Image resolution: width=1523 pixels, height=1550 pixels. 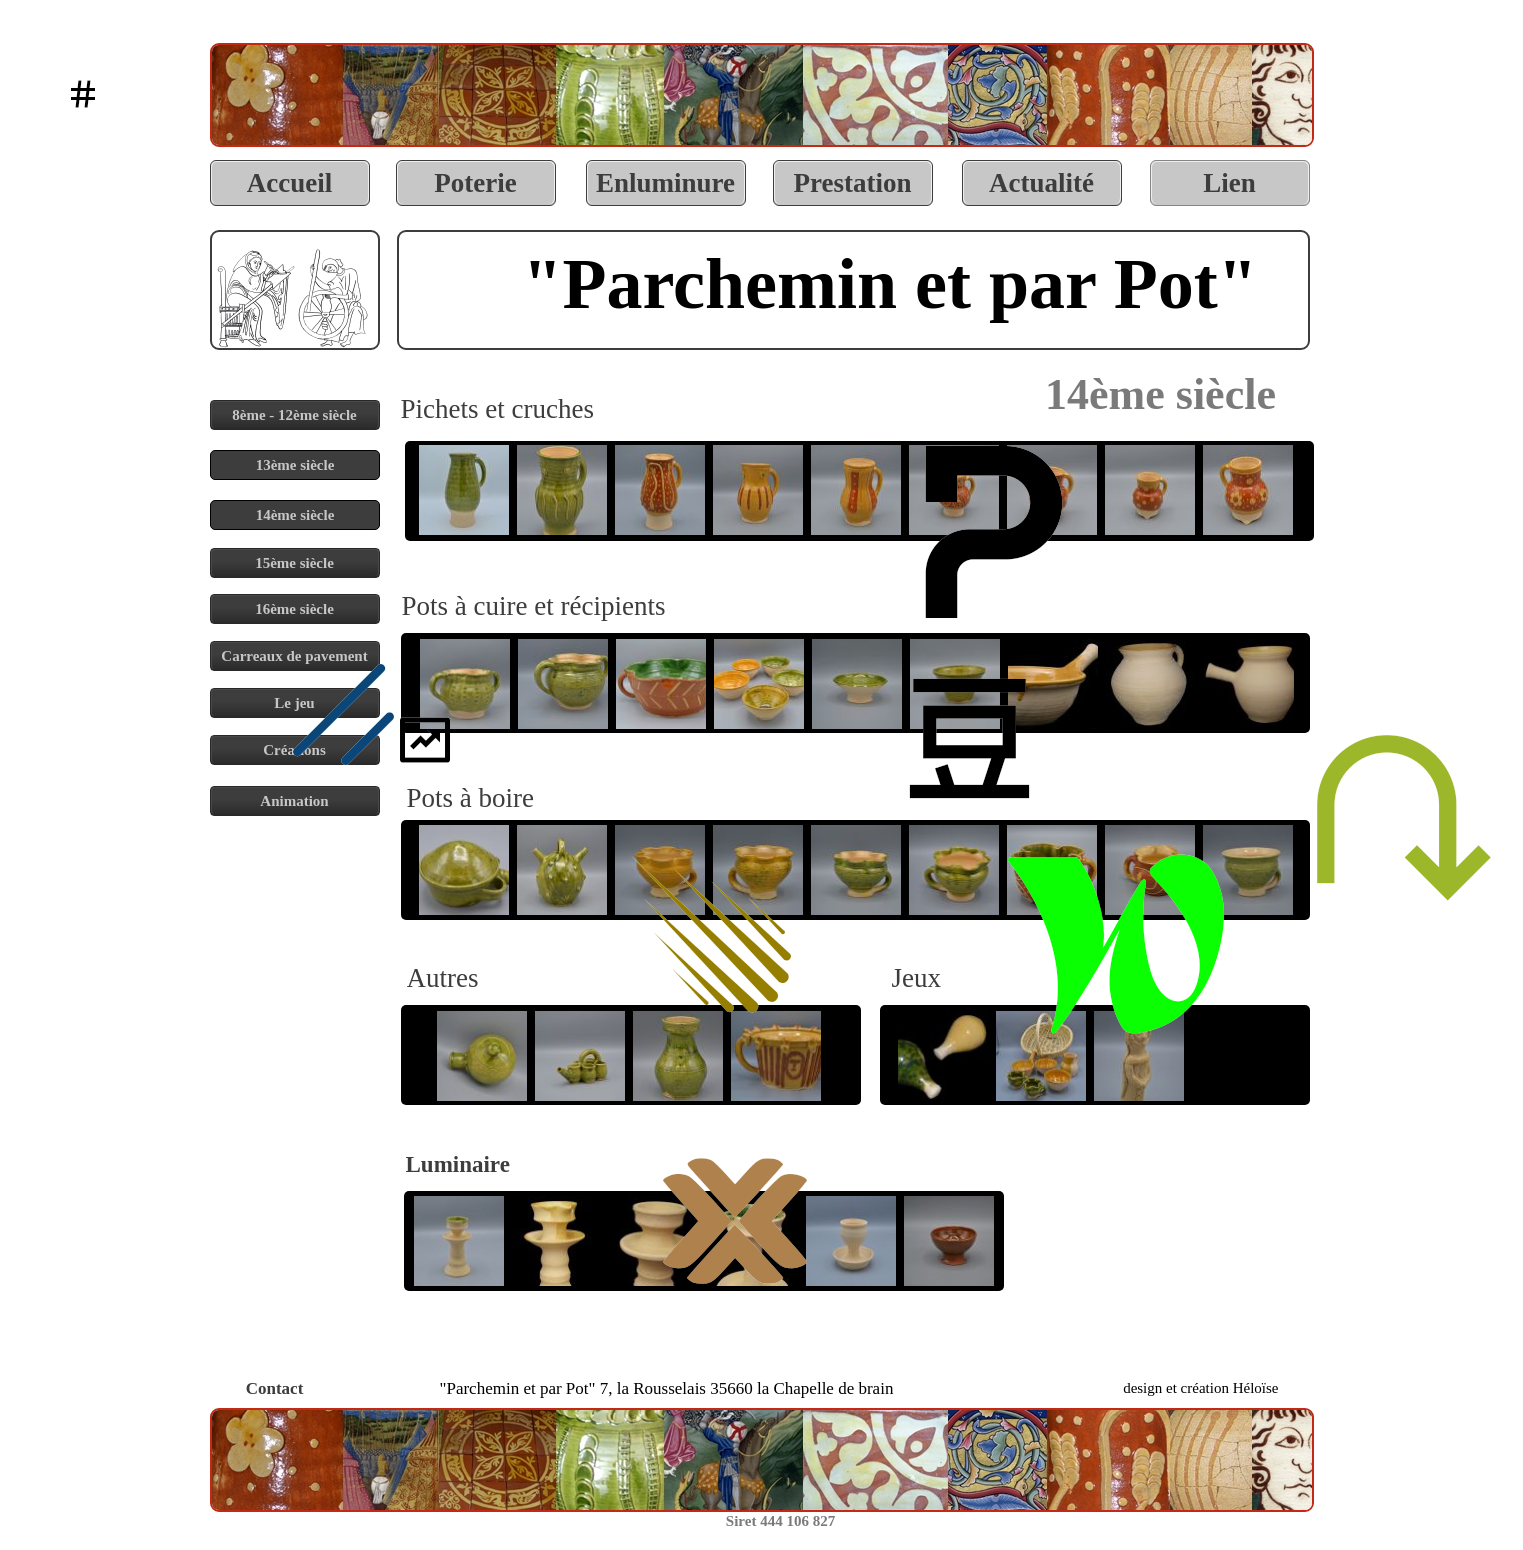 What do you see at coordinates (1395, 813) in the screenshot?
I see `go back to the previous screen or step` at bounding box center [1395, 813].